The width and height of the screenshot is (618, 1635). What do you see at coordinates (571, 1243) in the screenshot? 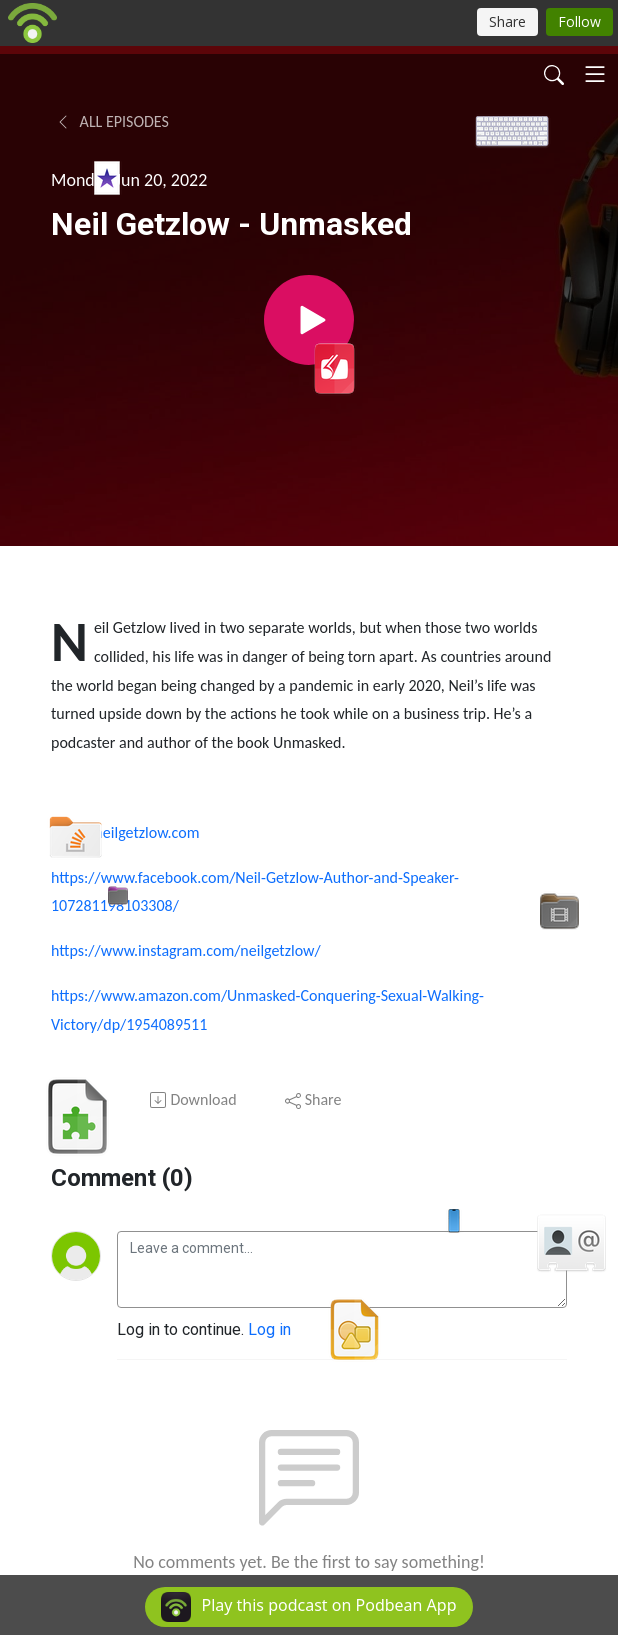
I see `view contact card or vCard file` at bounding box center [571, 1243].